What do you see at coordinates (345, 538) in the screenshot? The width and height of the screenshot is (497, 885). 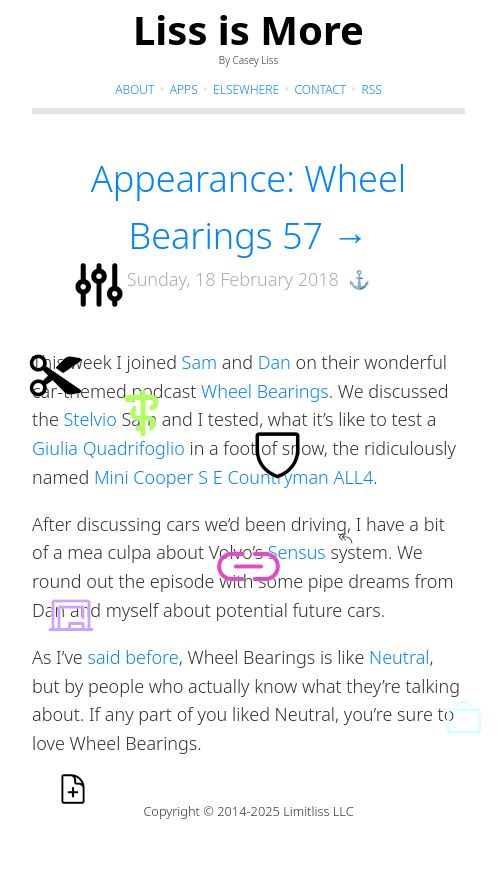 I see `reply all to a message or email` at bounding box center [345, 538].